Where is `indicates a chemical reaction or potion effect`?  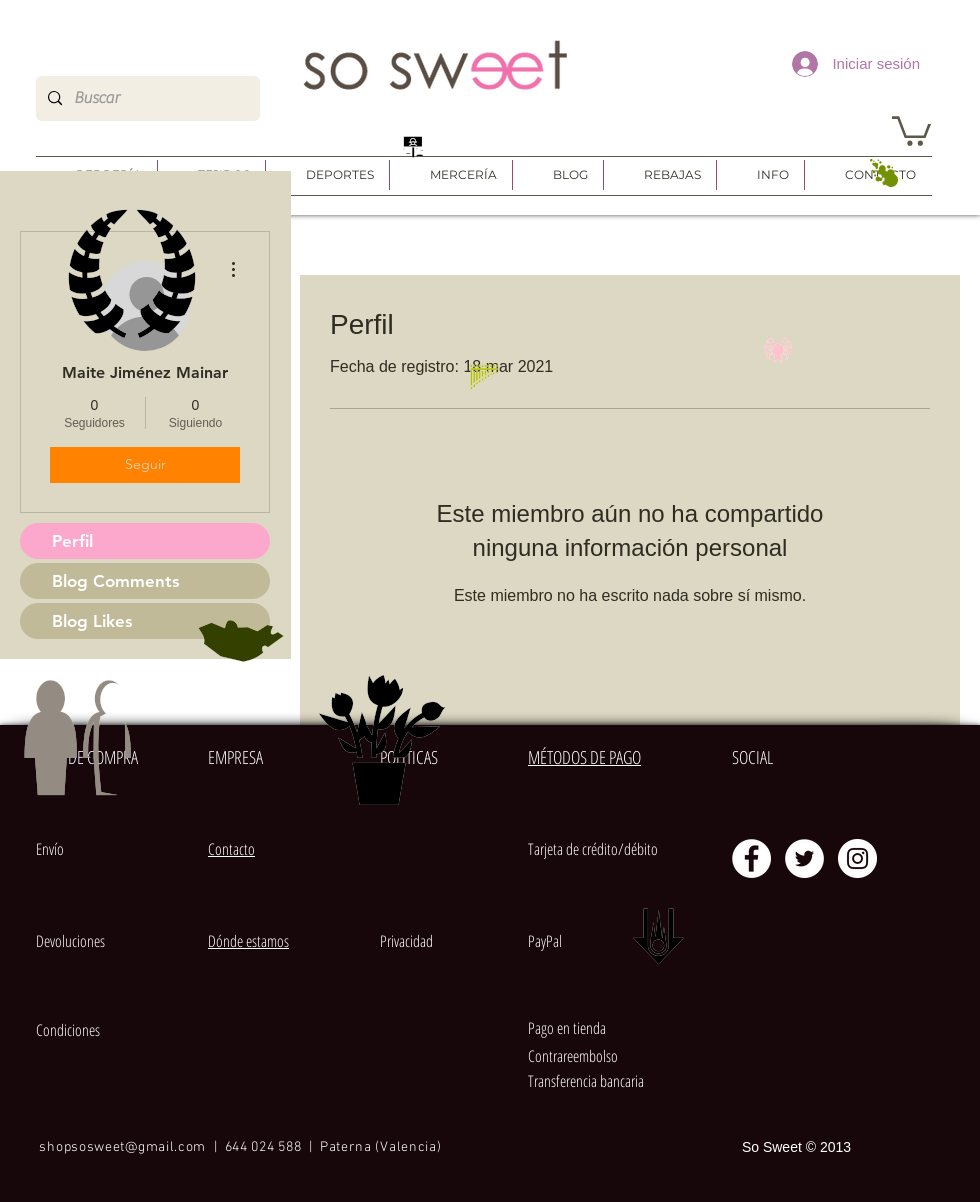
indicates a chemical reaction or potion effect is located at coordinates (884, 173).